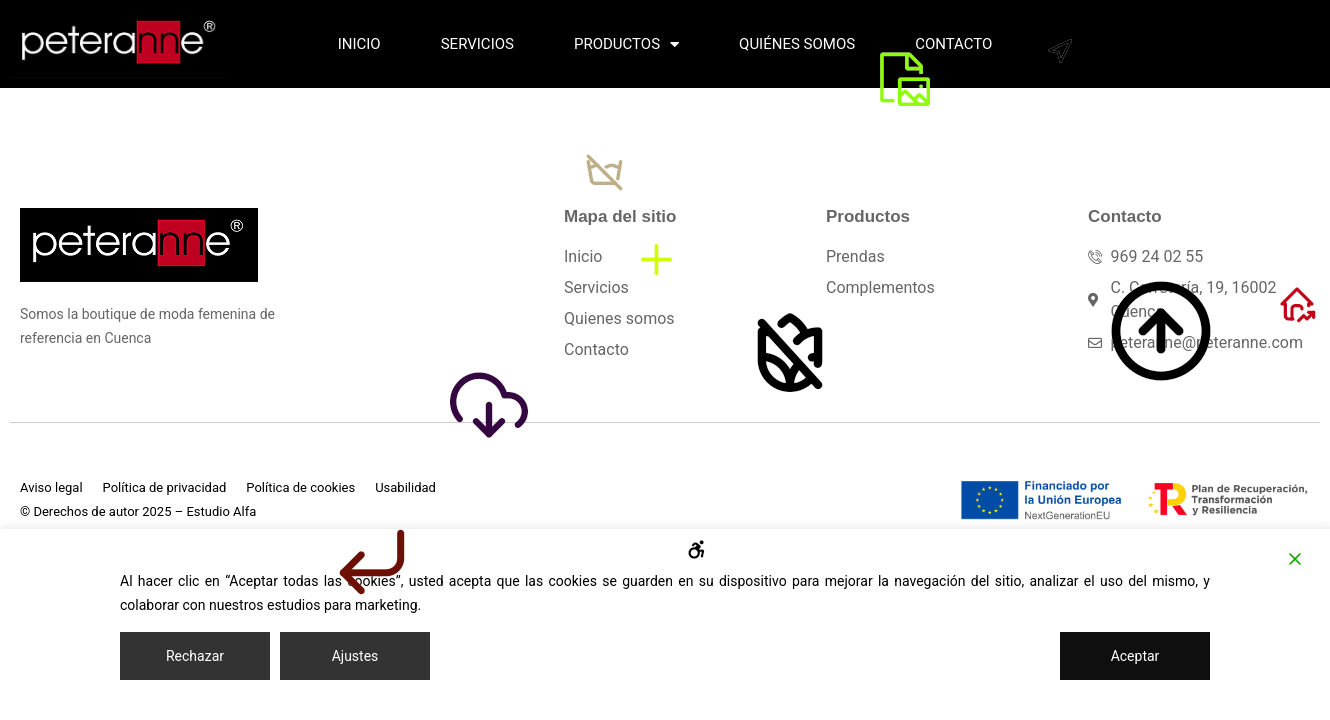  I want to click on access navigation or directions, so click(1059, 51).